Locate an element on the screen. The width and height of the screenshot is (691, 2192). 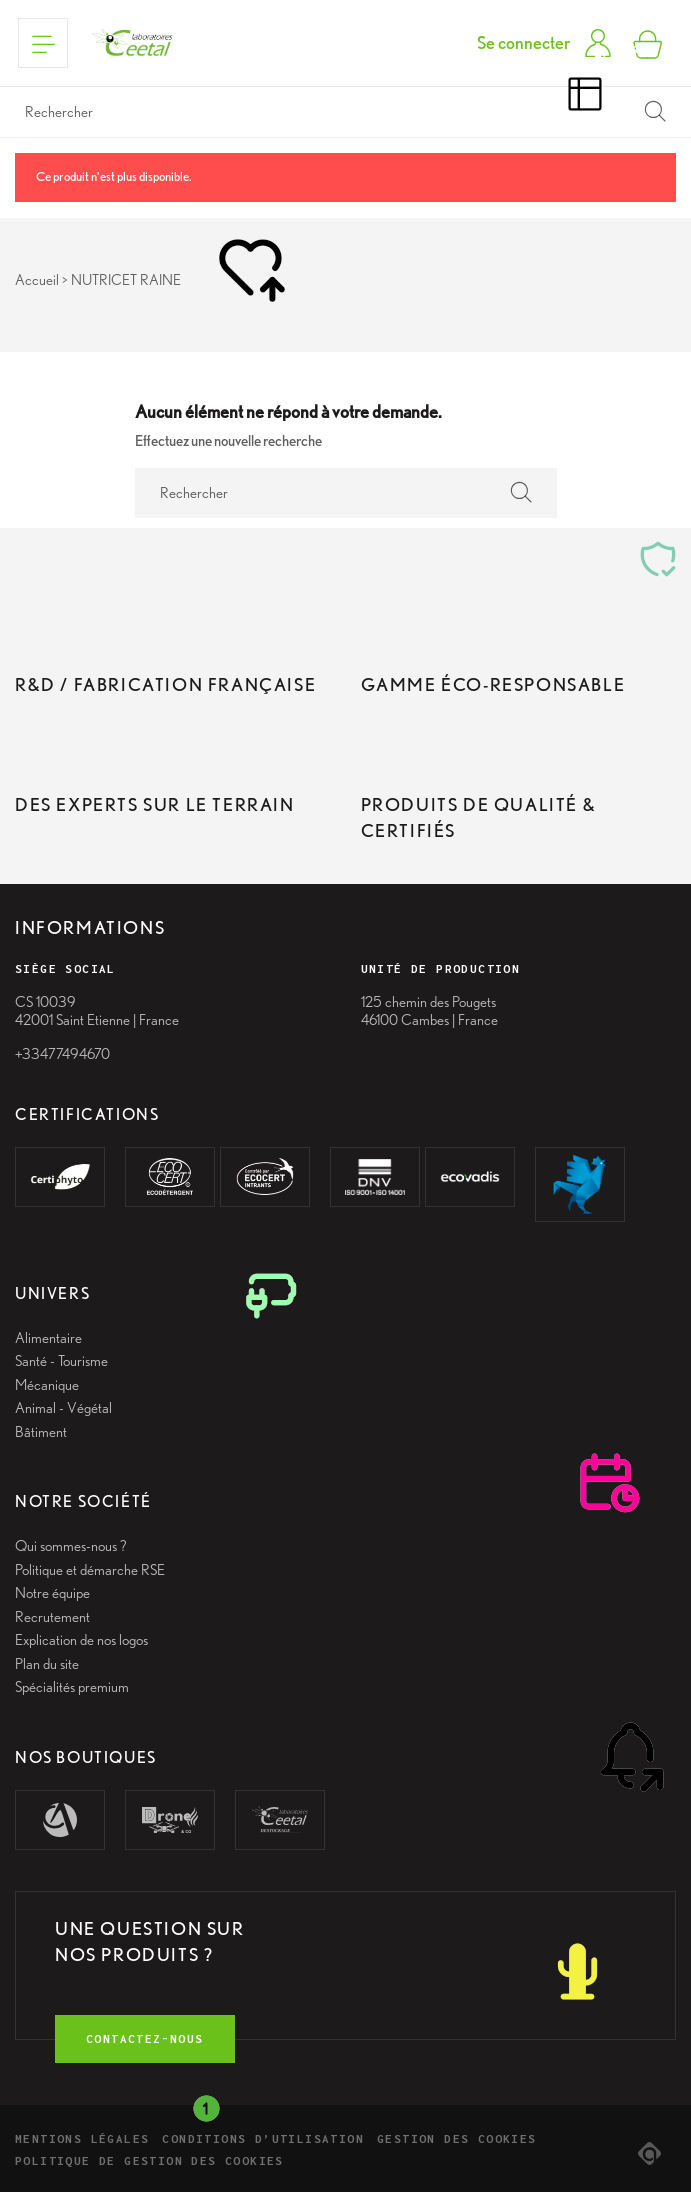
indicates desert or arid climate conditions is located at coordinates (577, 1971).